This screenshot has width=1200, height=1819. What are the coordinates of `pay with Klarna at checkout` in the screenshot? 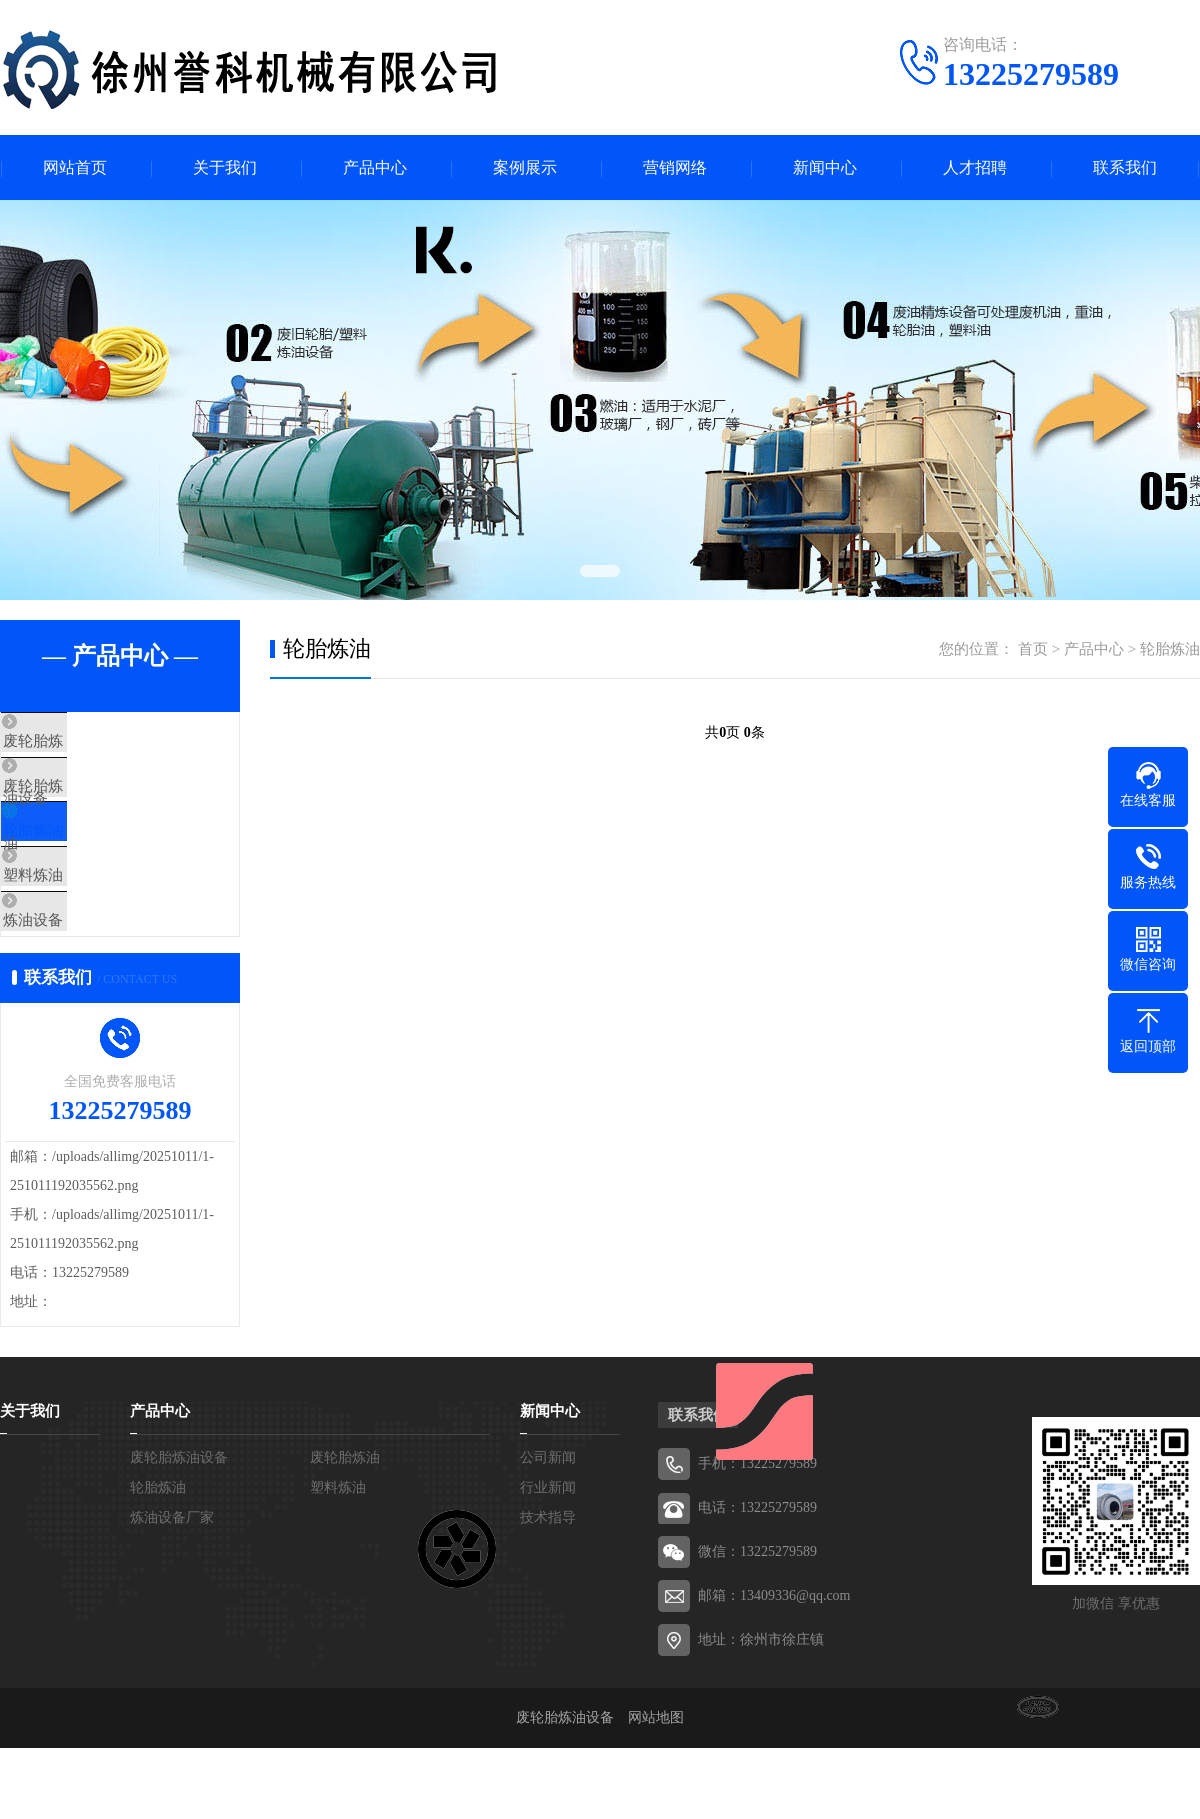 It's located at (444, 250).